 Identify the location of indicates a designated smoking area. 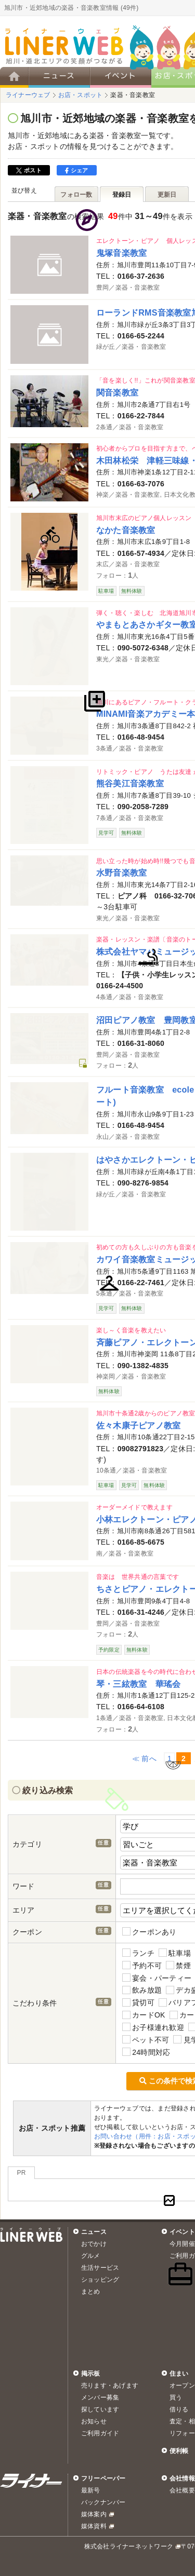
(148, 958).